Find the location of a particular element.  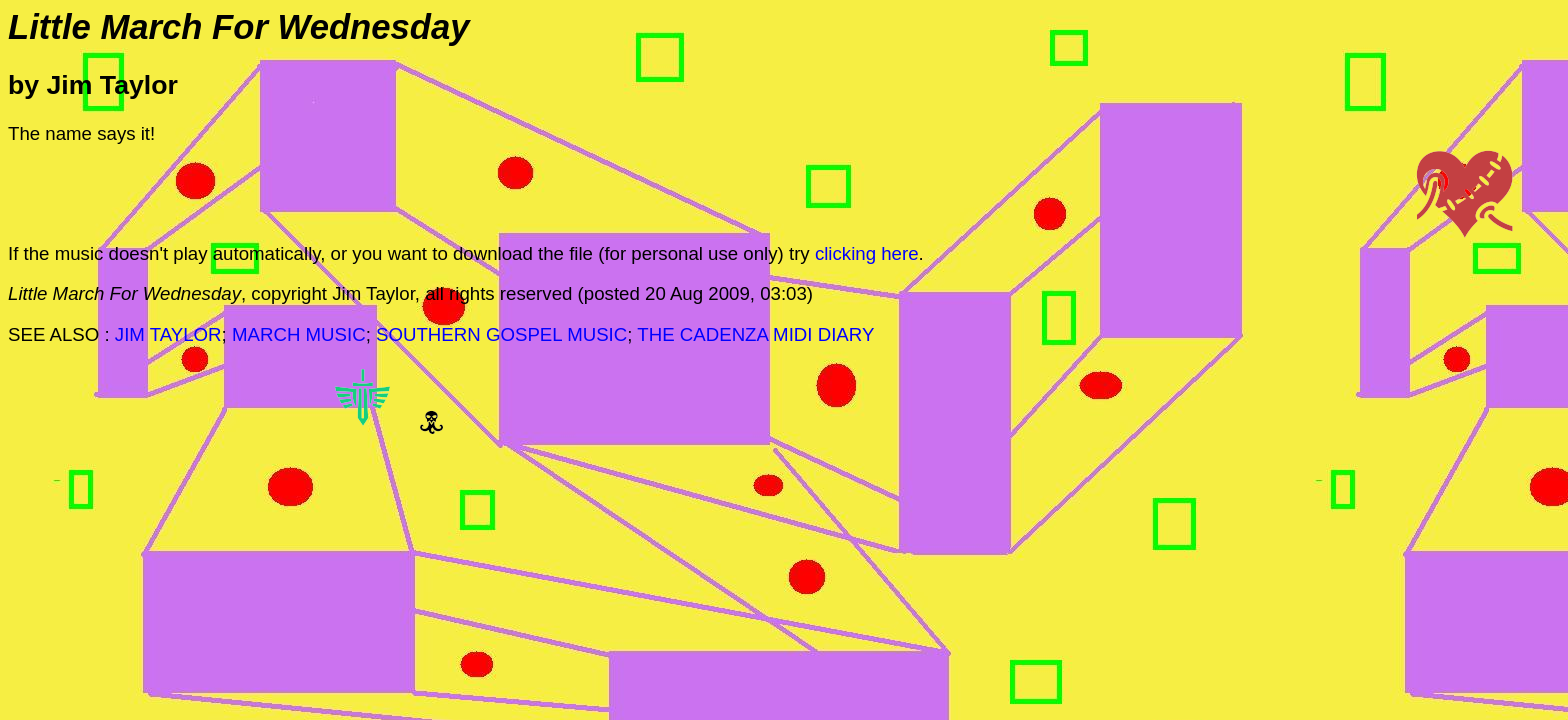

select cthulhu or eldritch horror faction is located at coordinates (431, 422).